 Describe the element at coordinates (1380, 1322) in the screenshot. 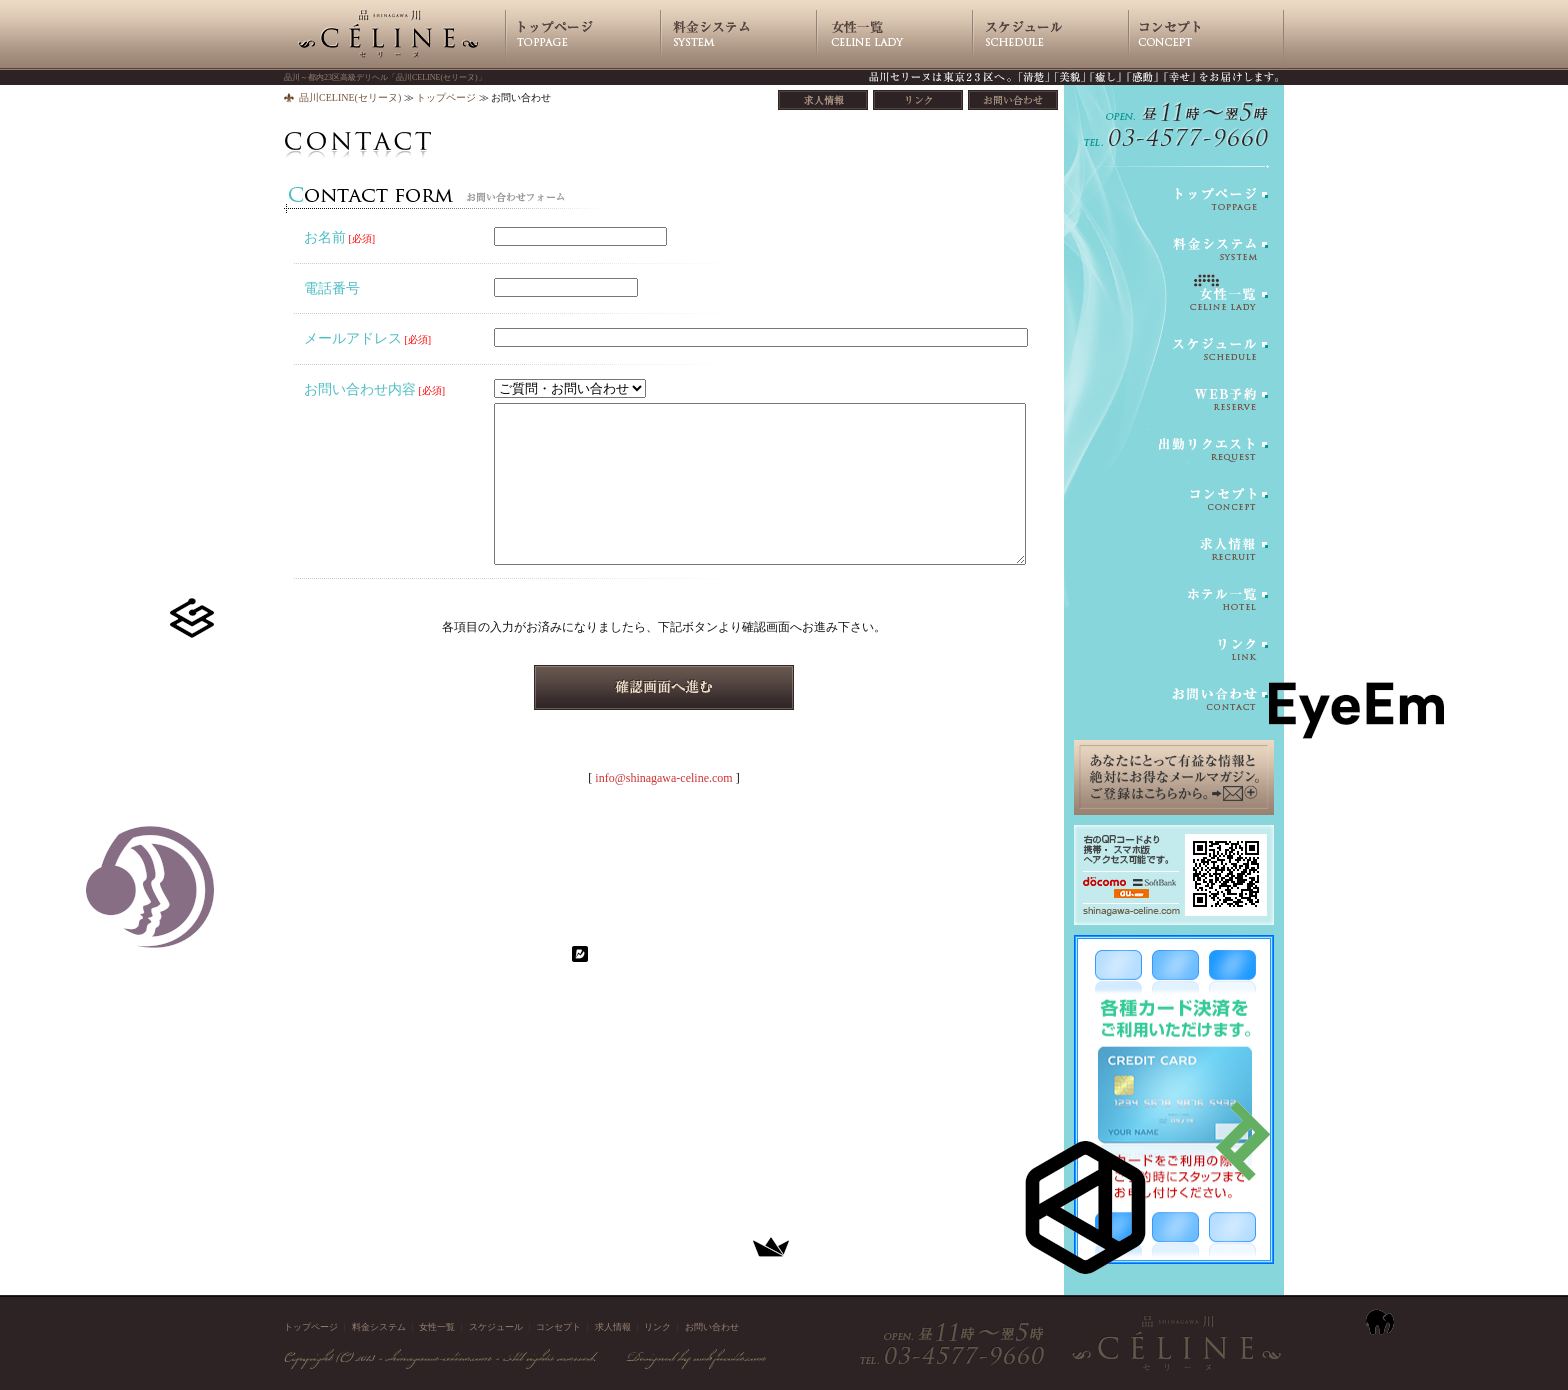

I see `launch MAMP local server application` at that location.